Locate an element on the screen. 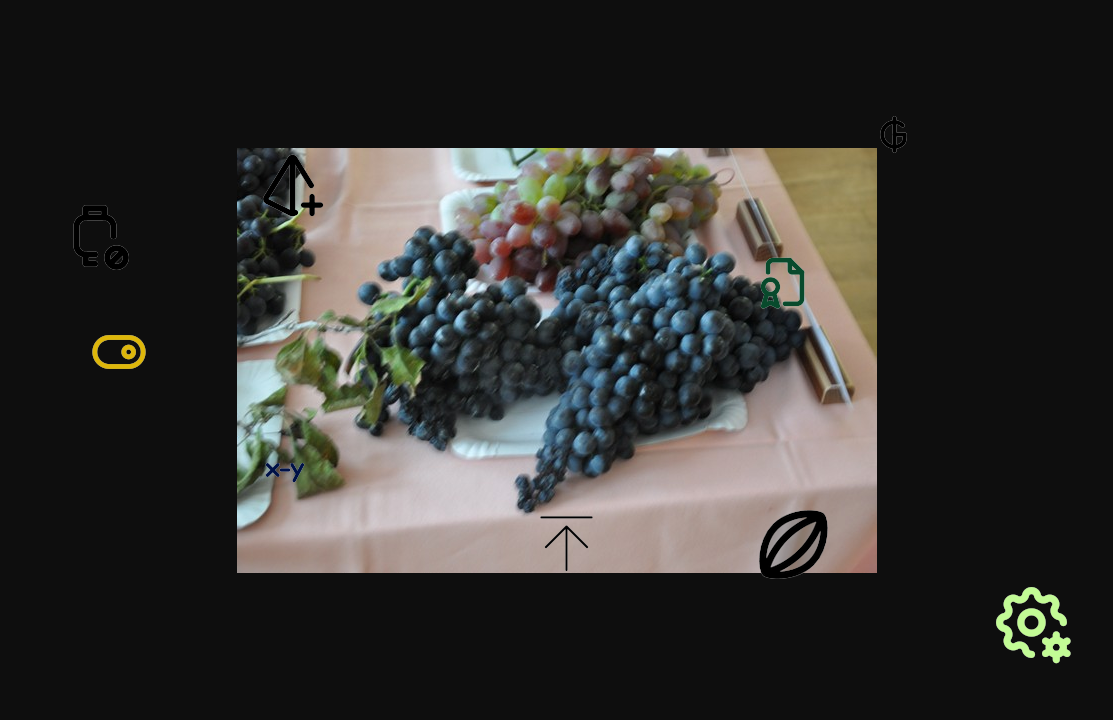  scroll to top of page is located at coordinates (566, 542).